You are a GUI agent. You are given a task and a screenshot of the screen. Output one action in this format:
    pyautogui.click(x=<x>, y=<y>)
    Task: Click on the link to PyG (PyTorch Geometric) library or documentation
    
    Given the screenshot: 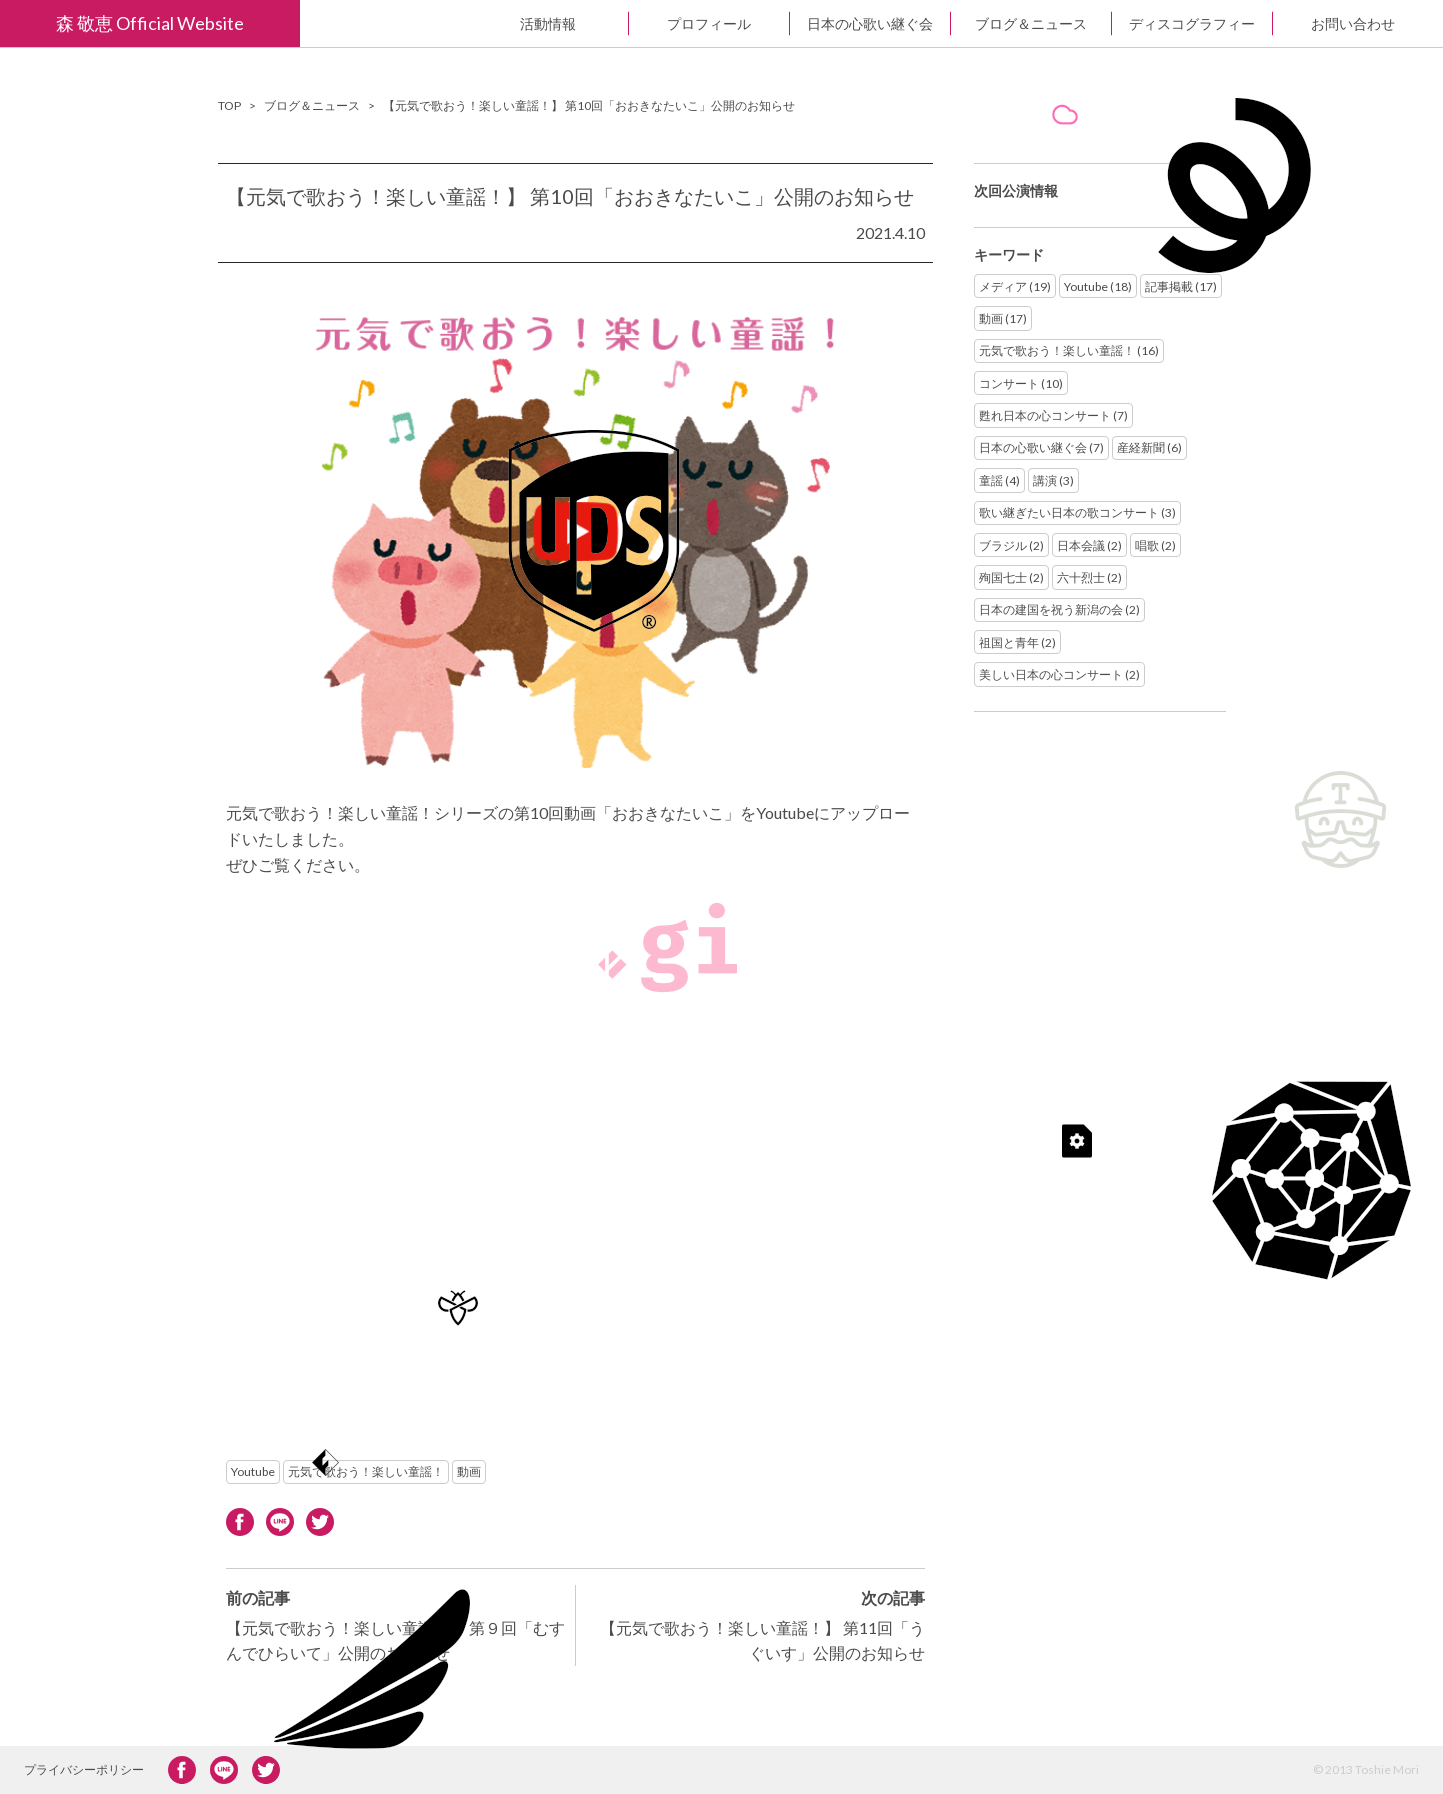 What is the action you would take?
    pyautogui.click(x=1311, y=1180)
    